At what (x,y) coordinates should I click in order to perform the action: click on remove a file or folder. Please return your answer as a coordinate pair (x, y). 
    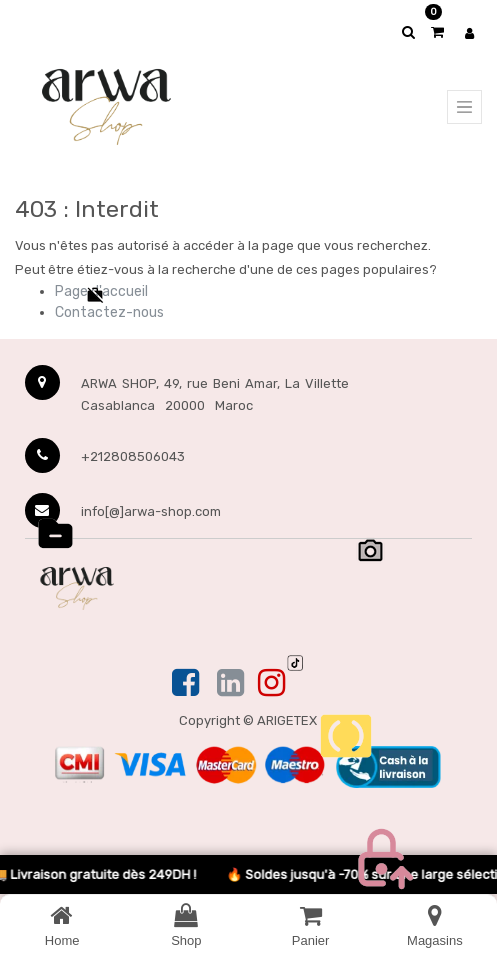
    Looking at the image, I should click on (55, 533).